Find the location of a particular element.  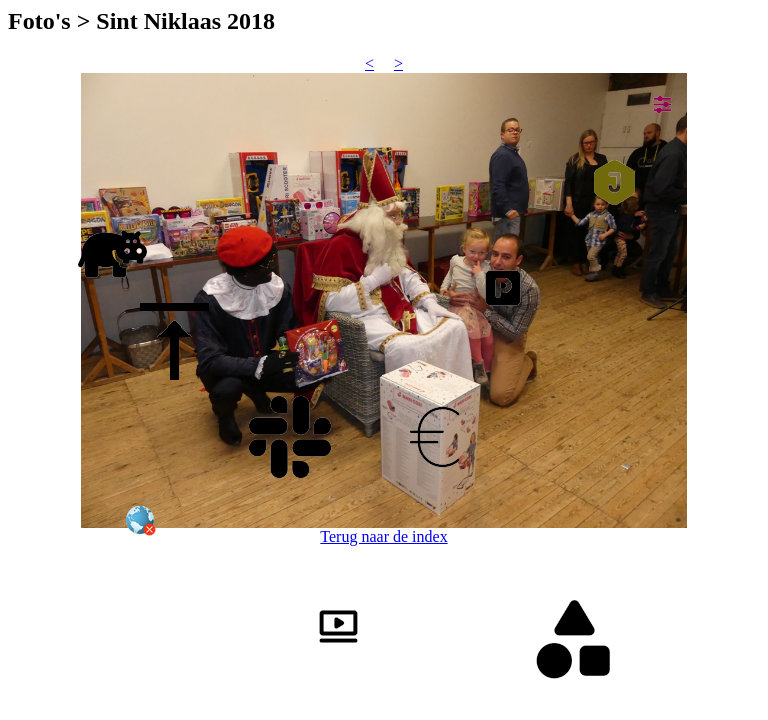

play or watch a video is located at coordinates (338, 626).